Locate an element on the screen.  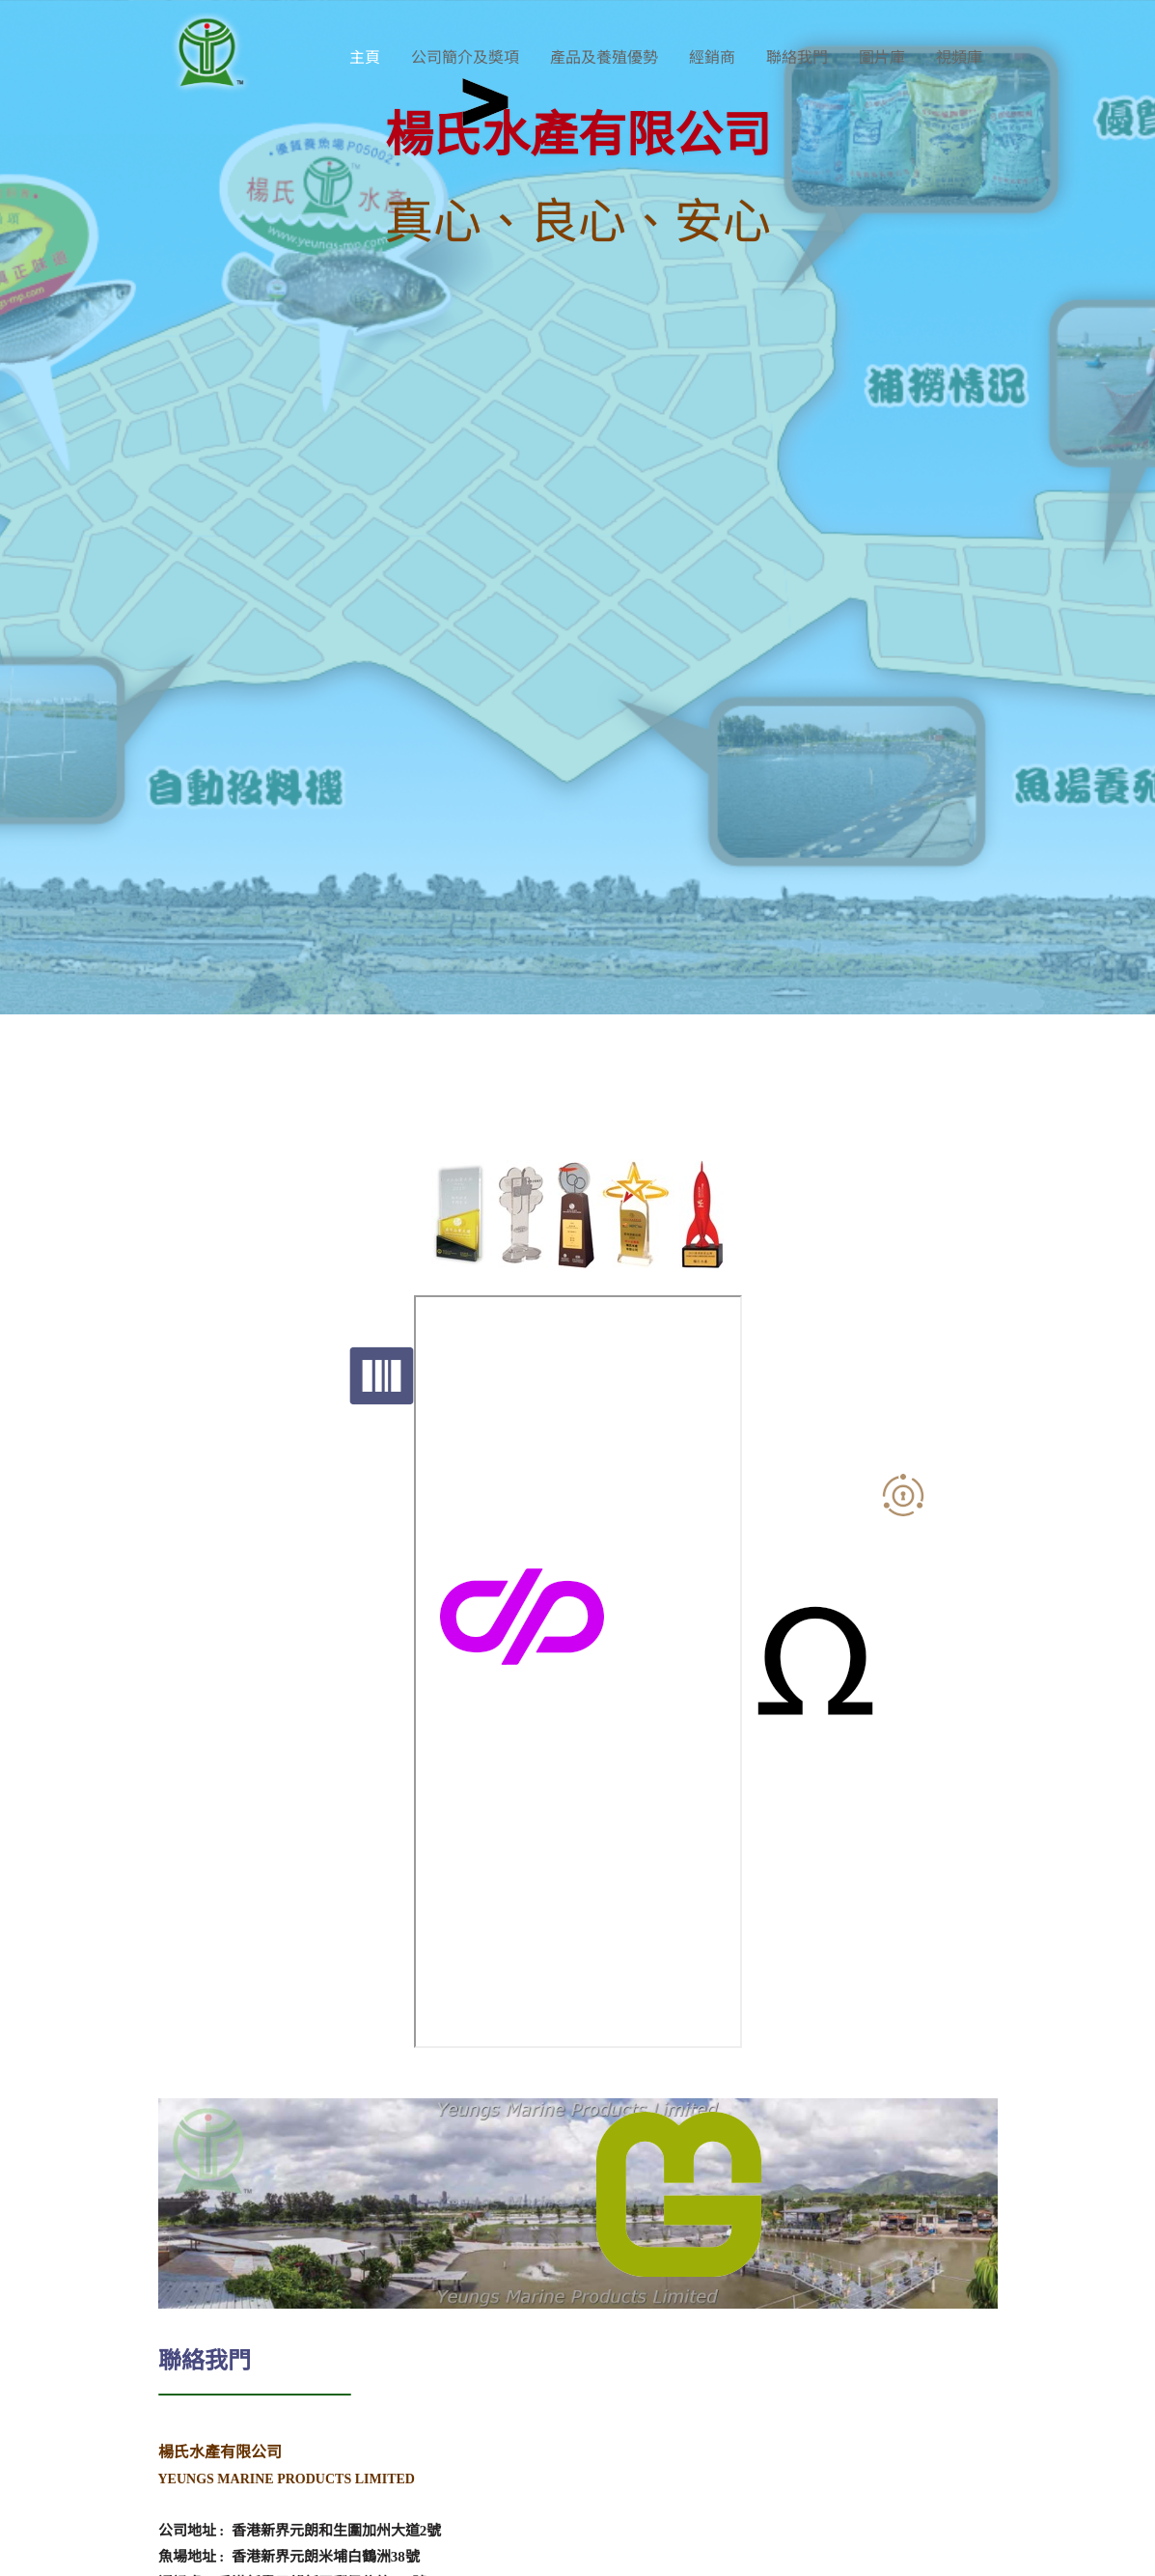
MonoGame framework logo is located at coordinates (678, 2194).